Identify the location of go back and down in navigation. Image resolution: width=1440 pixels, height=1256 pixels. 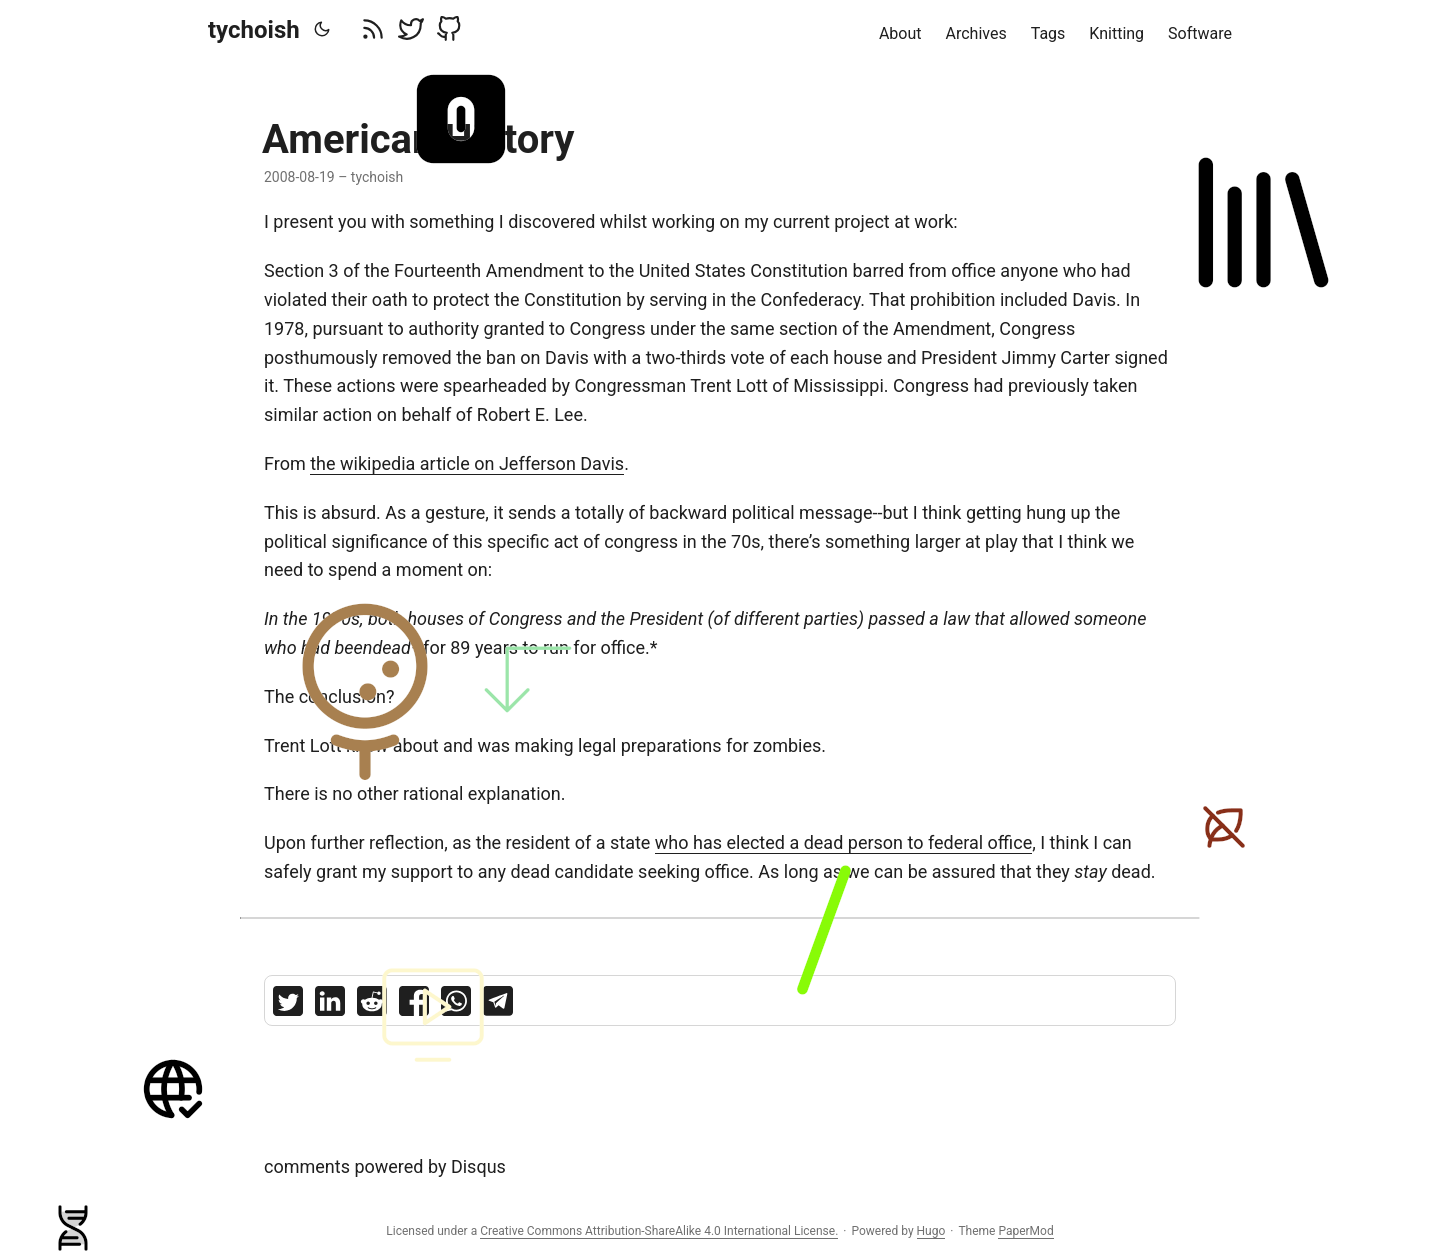
(524, 672).